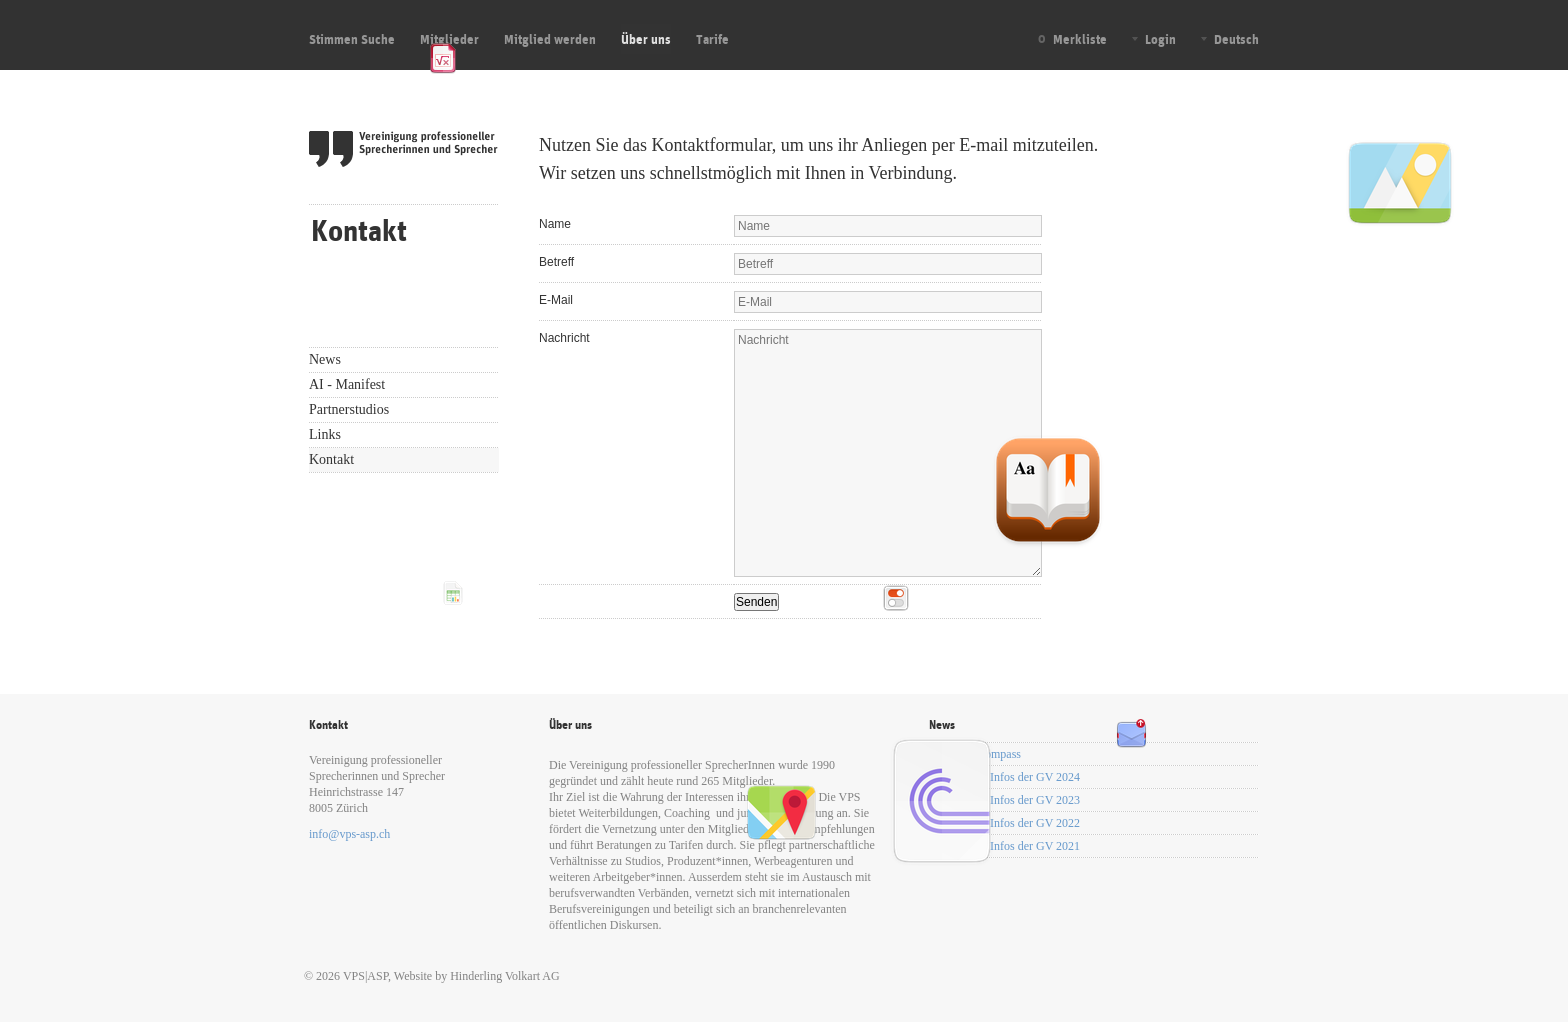  What do you see at coordinates (942, 801) in the screenshot?
I see `a bittorrent torrent file` at bounding box center [942, 801].